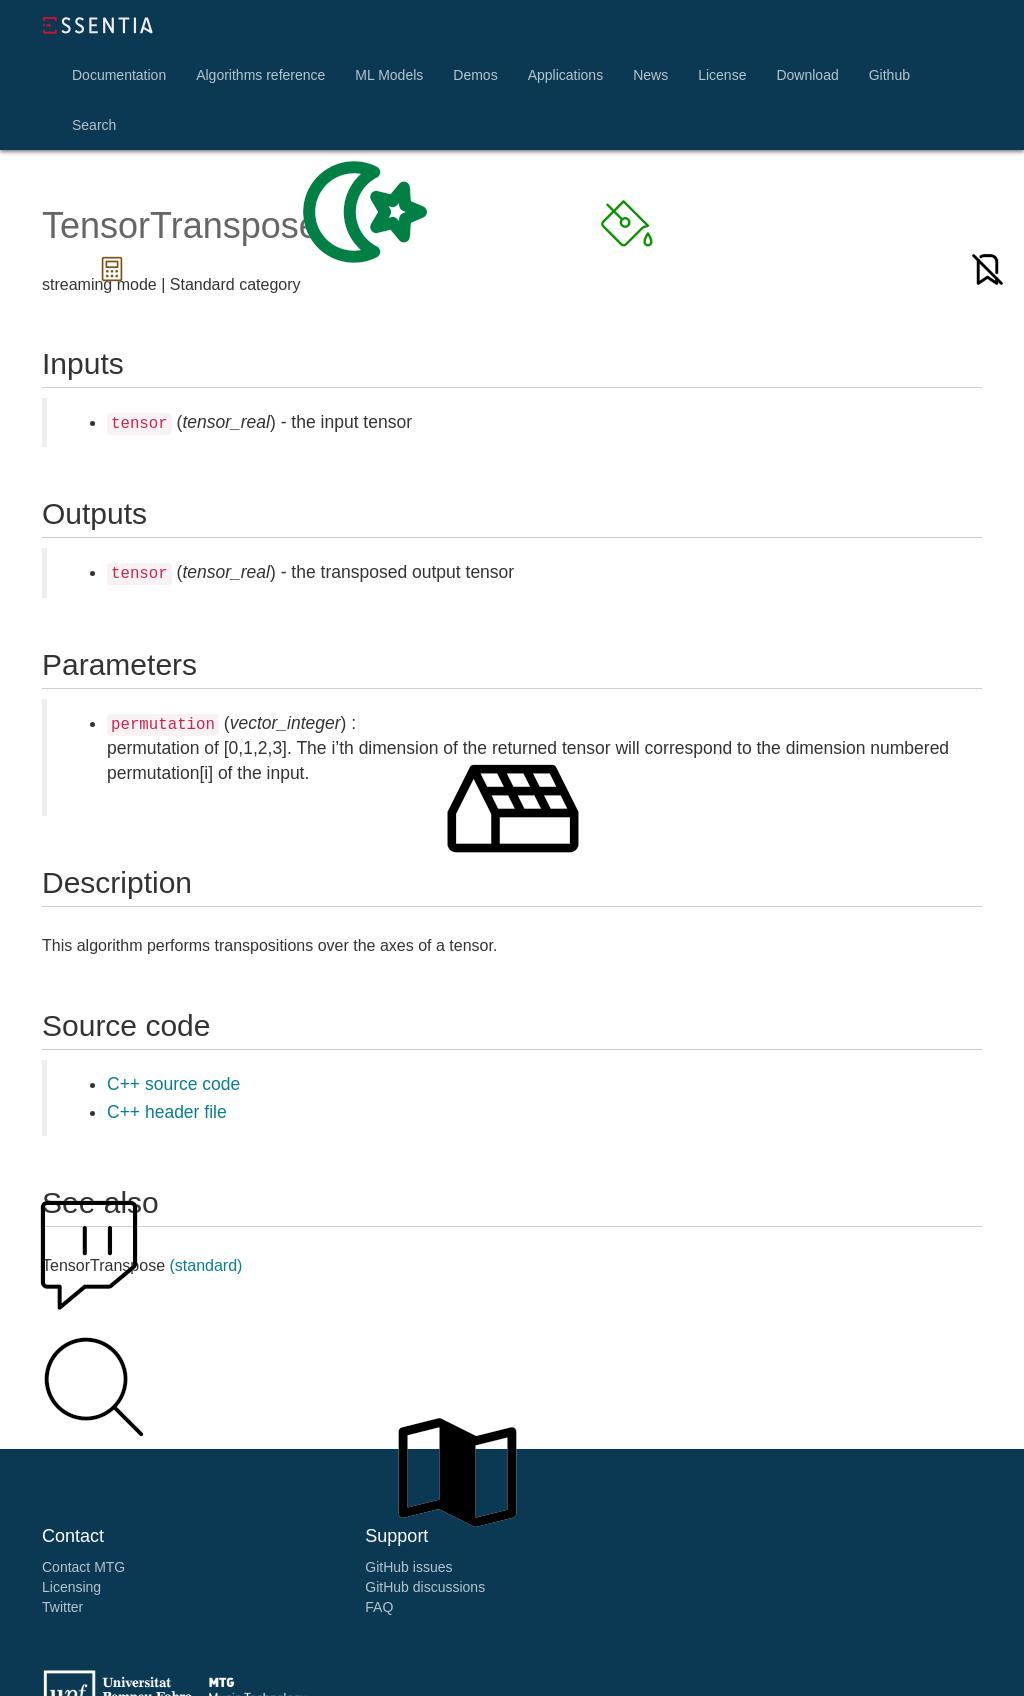 The image size is (1024, 1696). What do you see at coordinates (626, 225) in the screenshot?
I see `fill an area with color` at bounding box center [626, 225].